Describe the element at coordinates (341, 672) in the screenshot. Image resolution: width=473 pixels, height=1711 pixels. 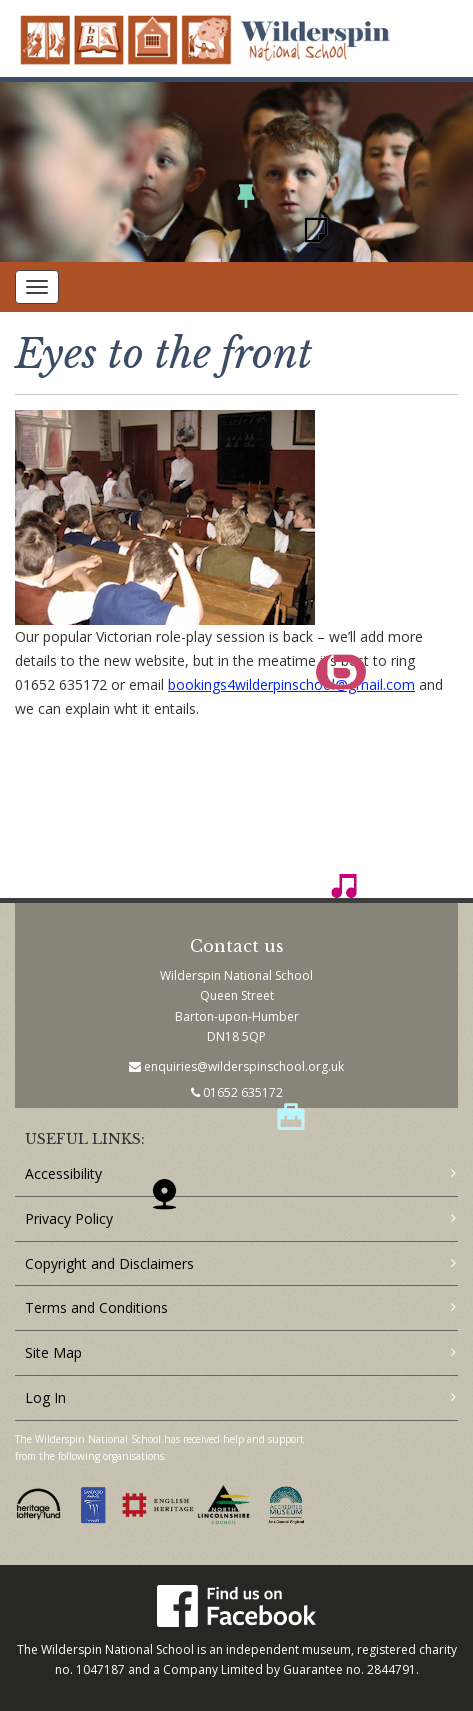
I see `boulanger brand logo` at that location.